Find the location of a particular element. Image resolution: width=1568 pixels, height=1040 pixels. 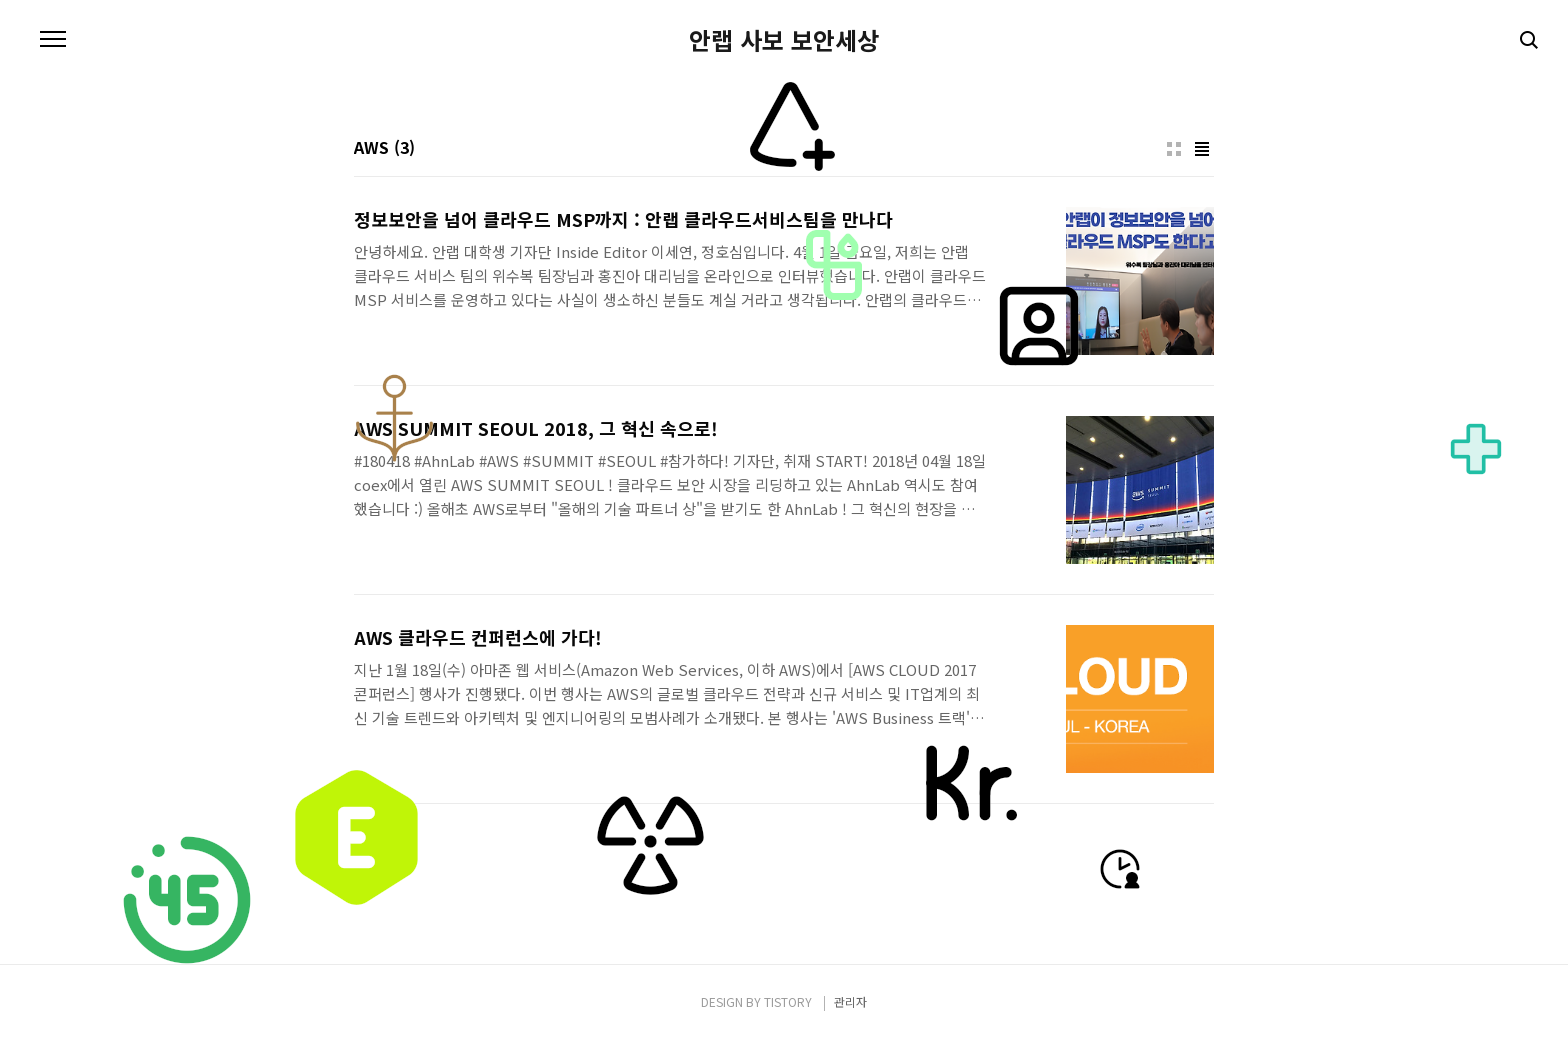

set a 45-minute timer or duration is located at coordinates (187, 900).